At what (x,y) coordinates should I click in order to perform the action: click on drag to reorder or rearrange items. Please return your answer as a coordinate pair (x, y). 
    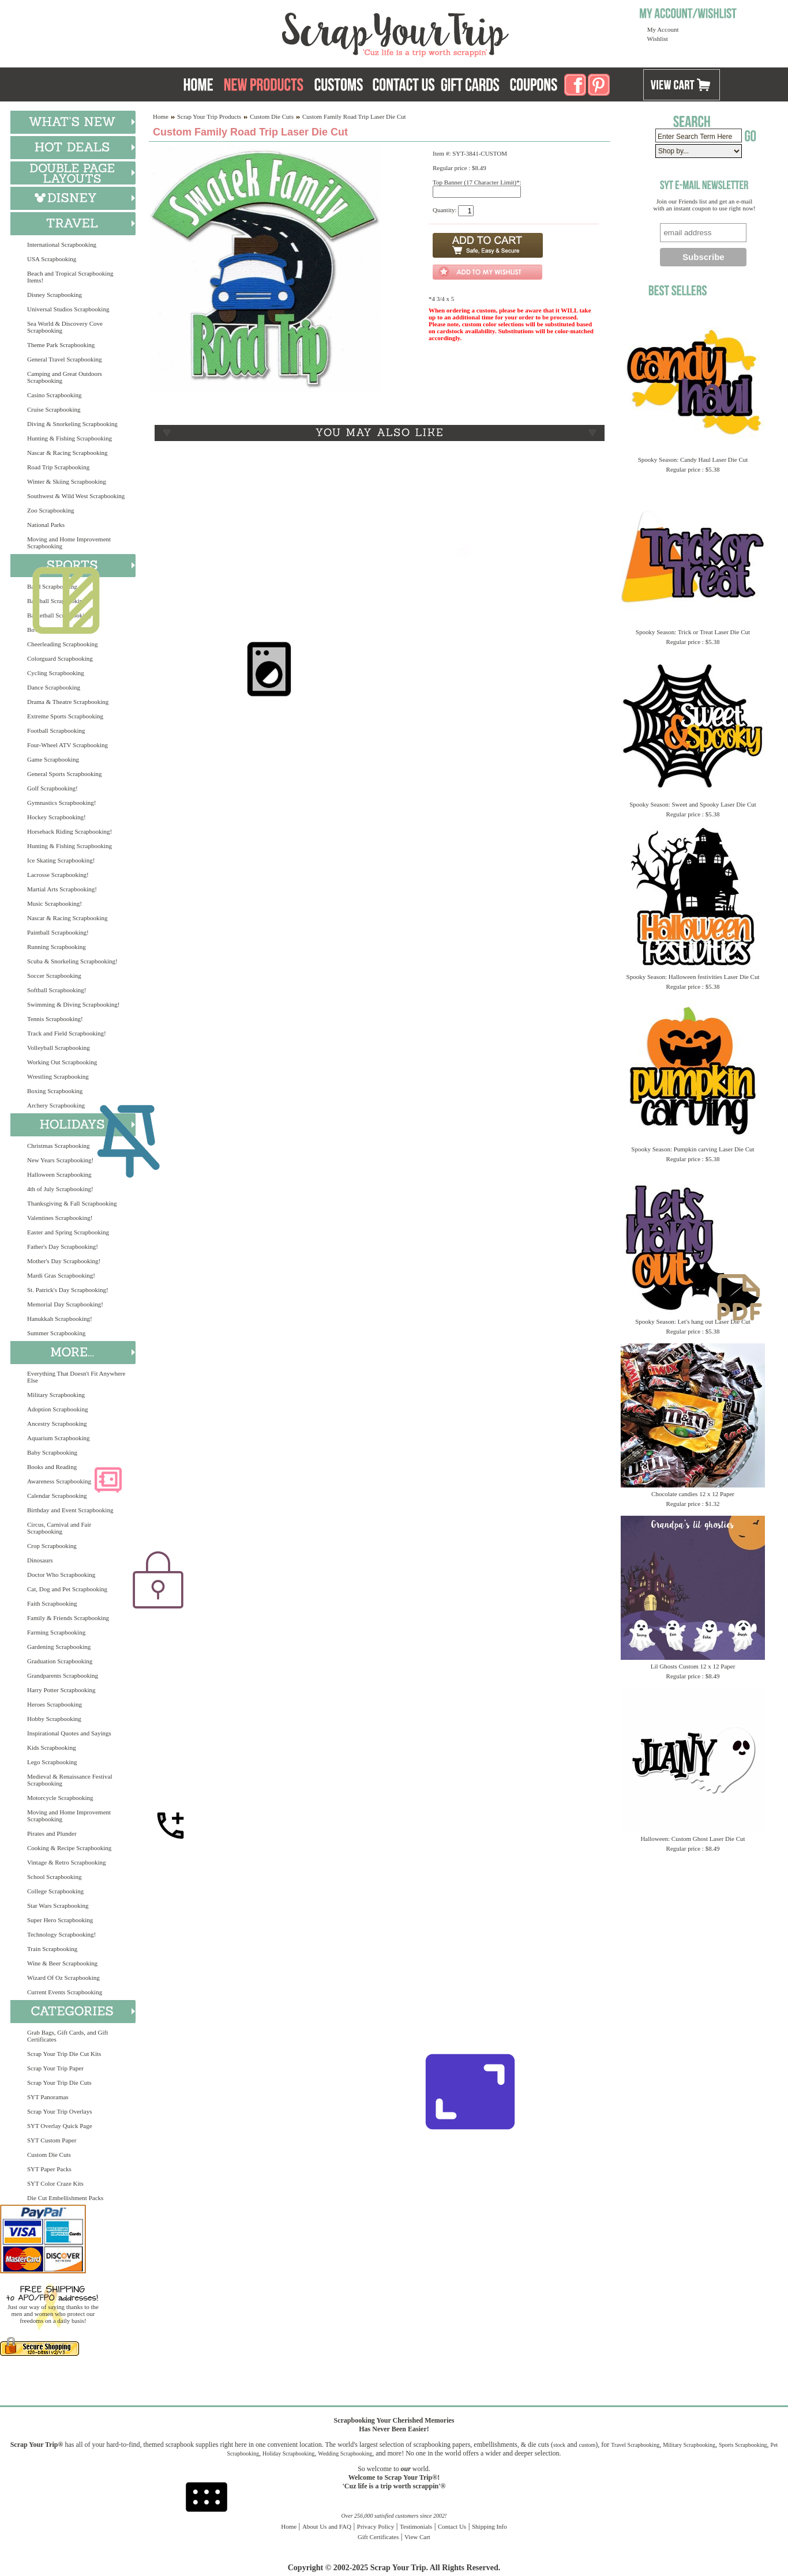
    Looking at the image, I should click on (207, 2497).